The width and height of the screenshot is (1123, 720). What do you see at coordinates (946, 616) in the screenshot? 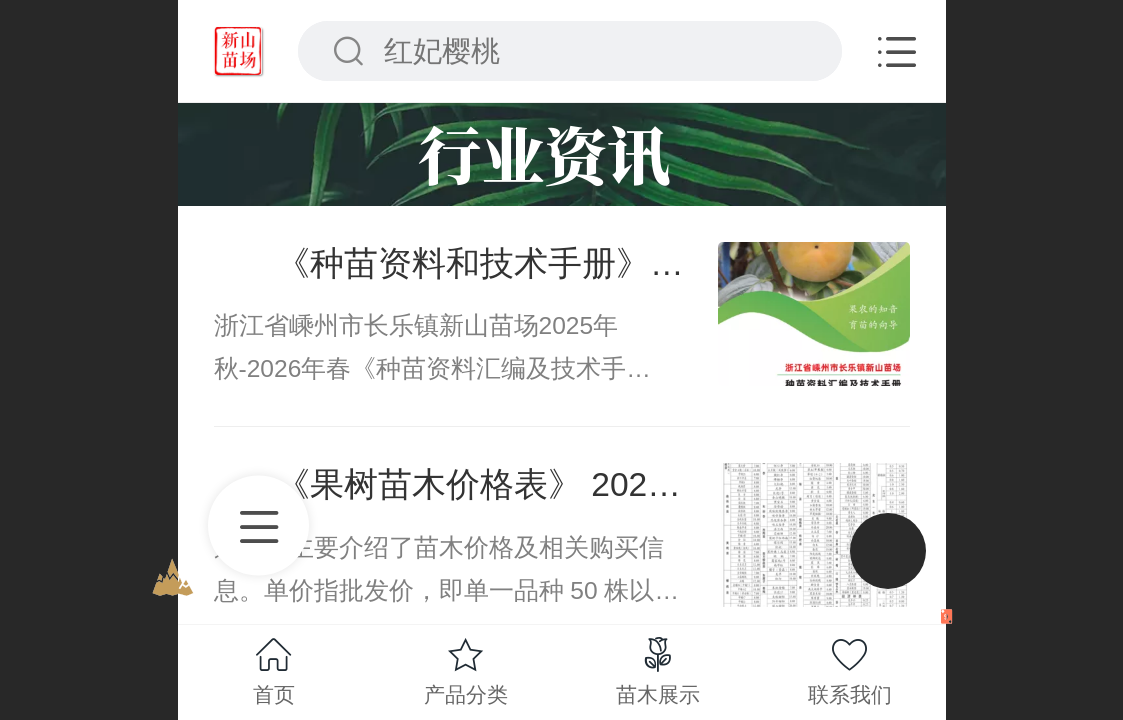
I see `nine of diamonds playing card` at bounding box center [946, 616].